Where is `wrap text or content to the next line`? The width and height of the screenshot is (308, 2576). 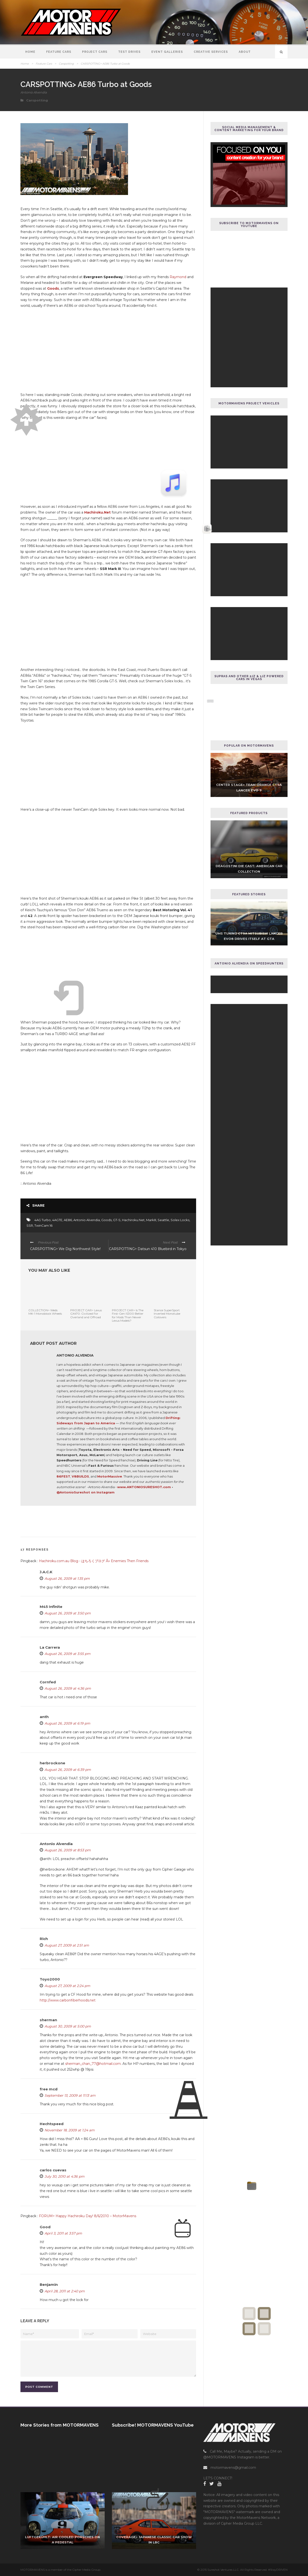 wrap text or content to the next line is located at coordinates (71, 998).